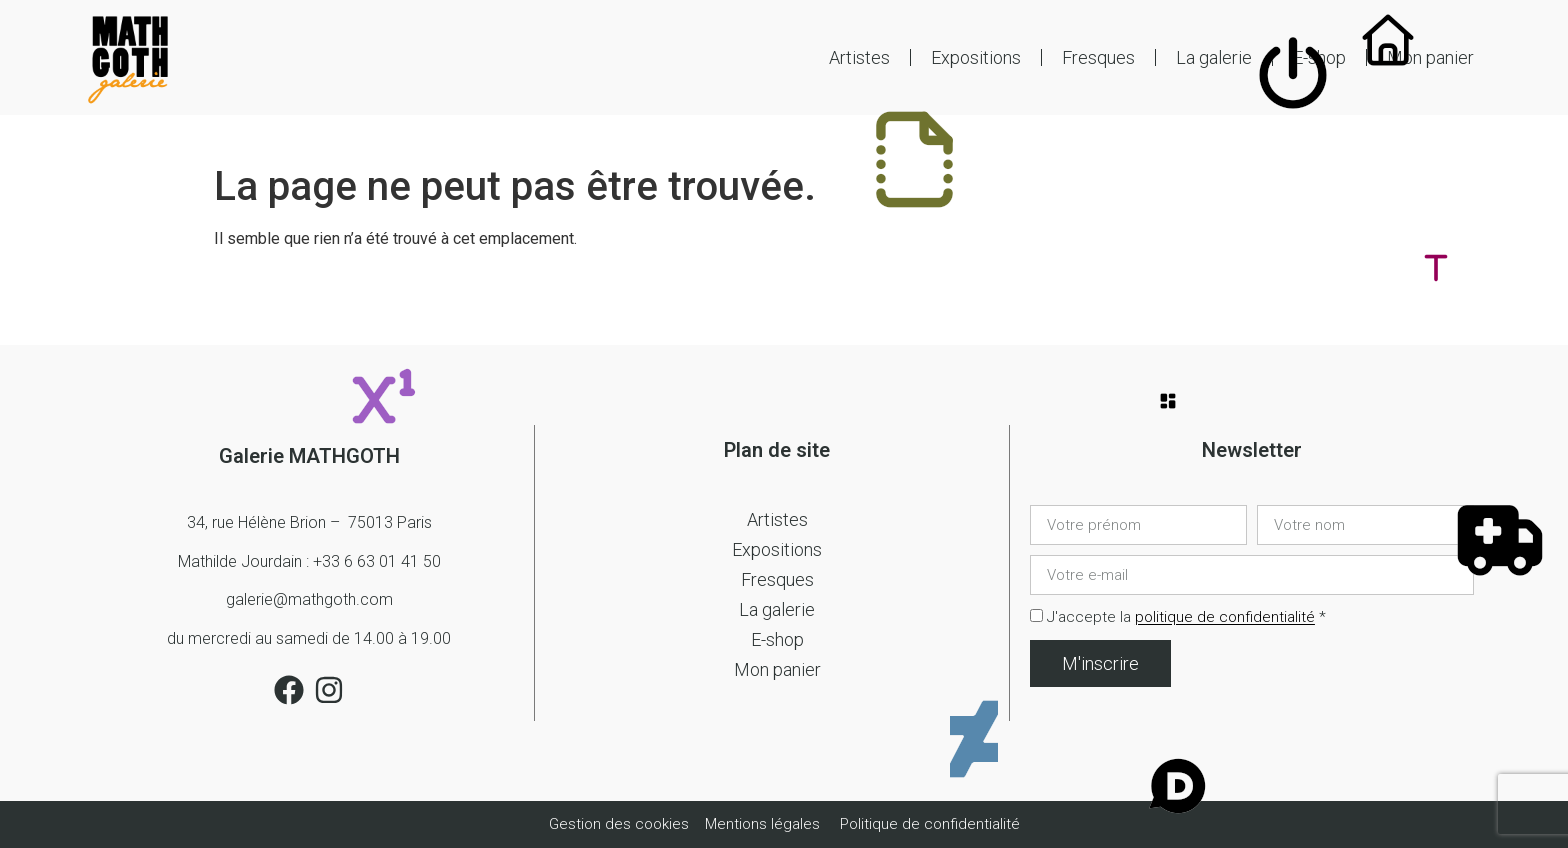 The image size is (1568, 848). What do you see at coordinates (1388, 40) in the screenshot?
I see `go to home screen` at bounding box center [1388, 40].